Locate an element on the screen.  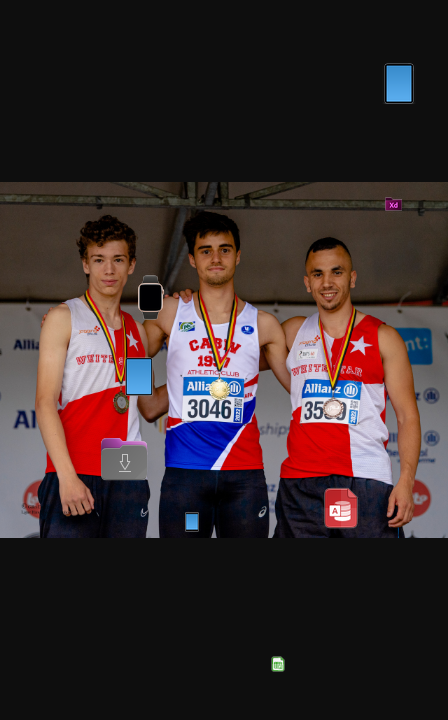
iPad with cellular connectivity is located at coordinates (192, 522).